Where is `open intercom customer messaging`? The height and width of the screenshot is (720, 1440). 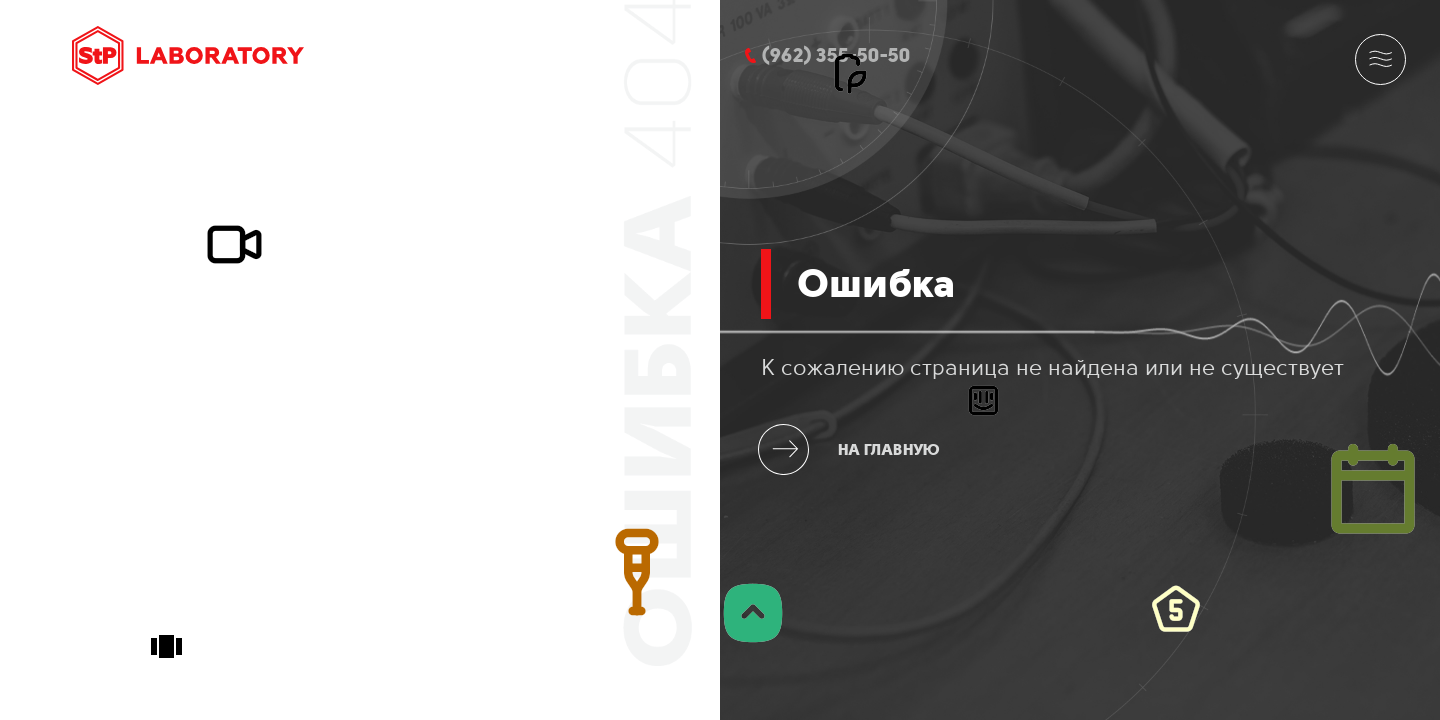
open intercom customer messaging is located at coordinates (983, 400).